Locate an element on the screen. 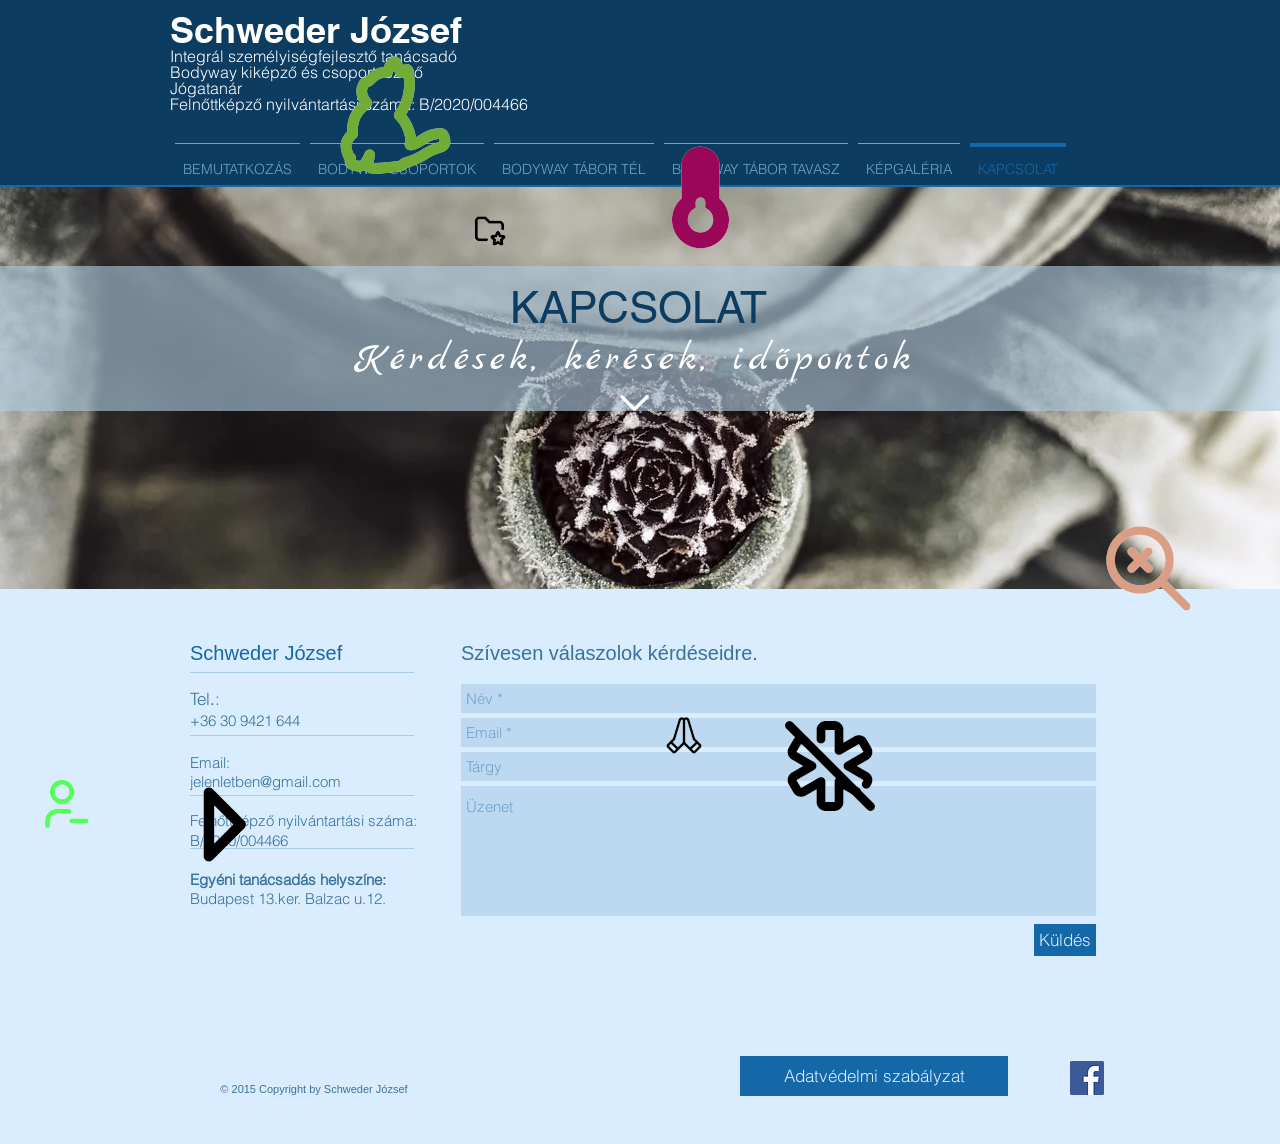 This screenshot has width=1280, height=1144. indicates low temperature reading is located at coordinates (700, 197).